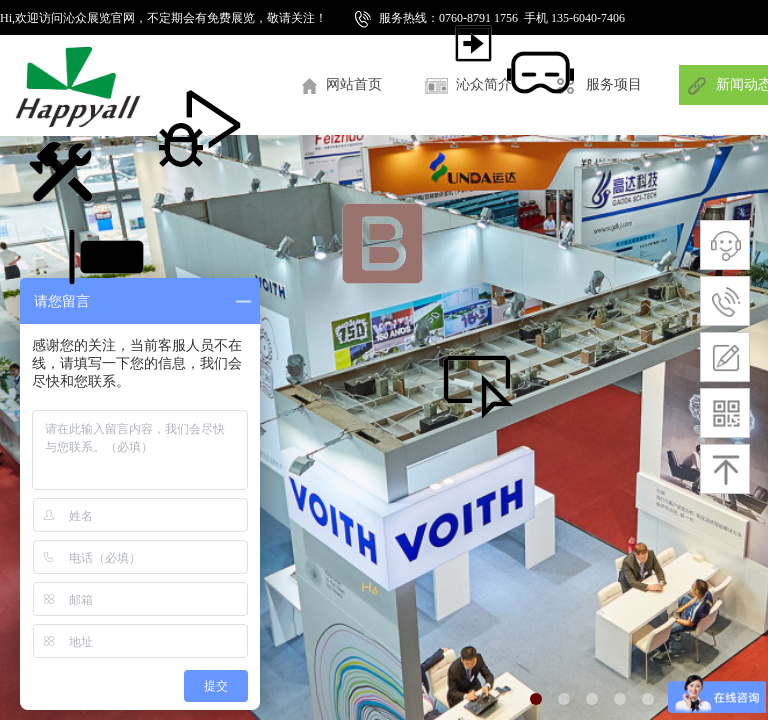 The height and width of the screenshot is (720, 768). Describe the element at coordinates (477, 384) in the screenshot. I see `inspect element on page` at that location.